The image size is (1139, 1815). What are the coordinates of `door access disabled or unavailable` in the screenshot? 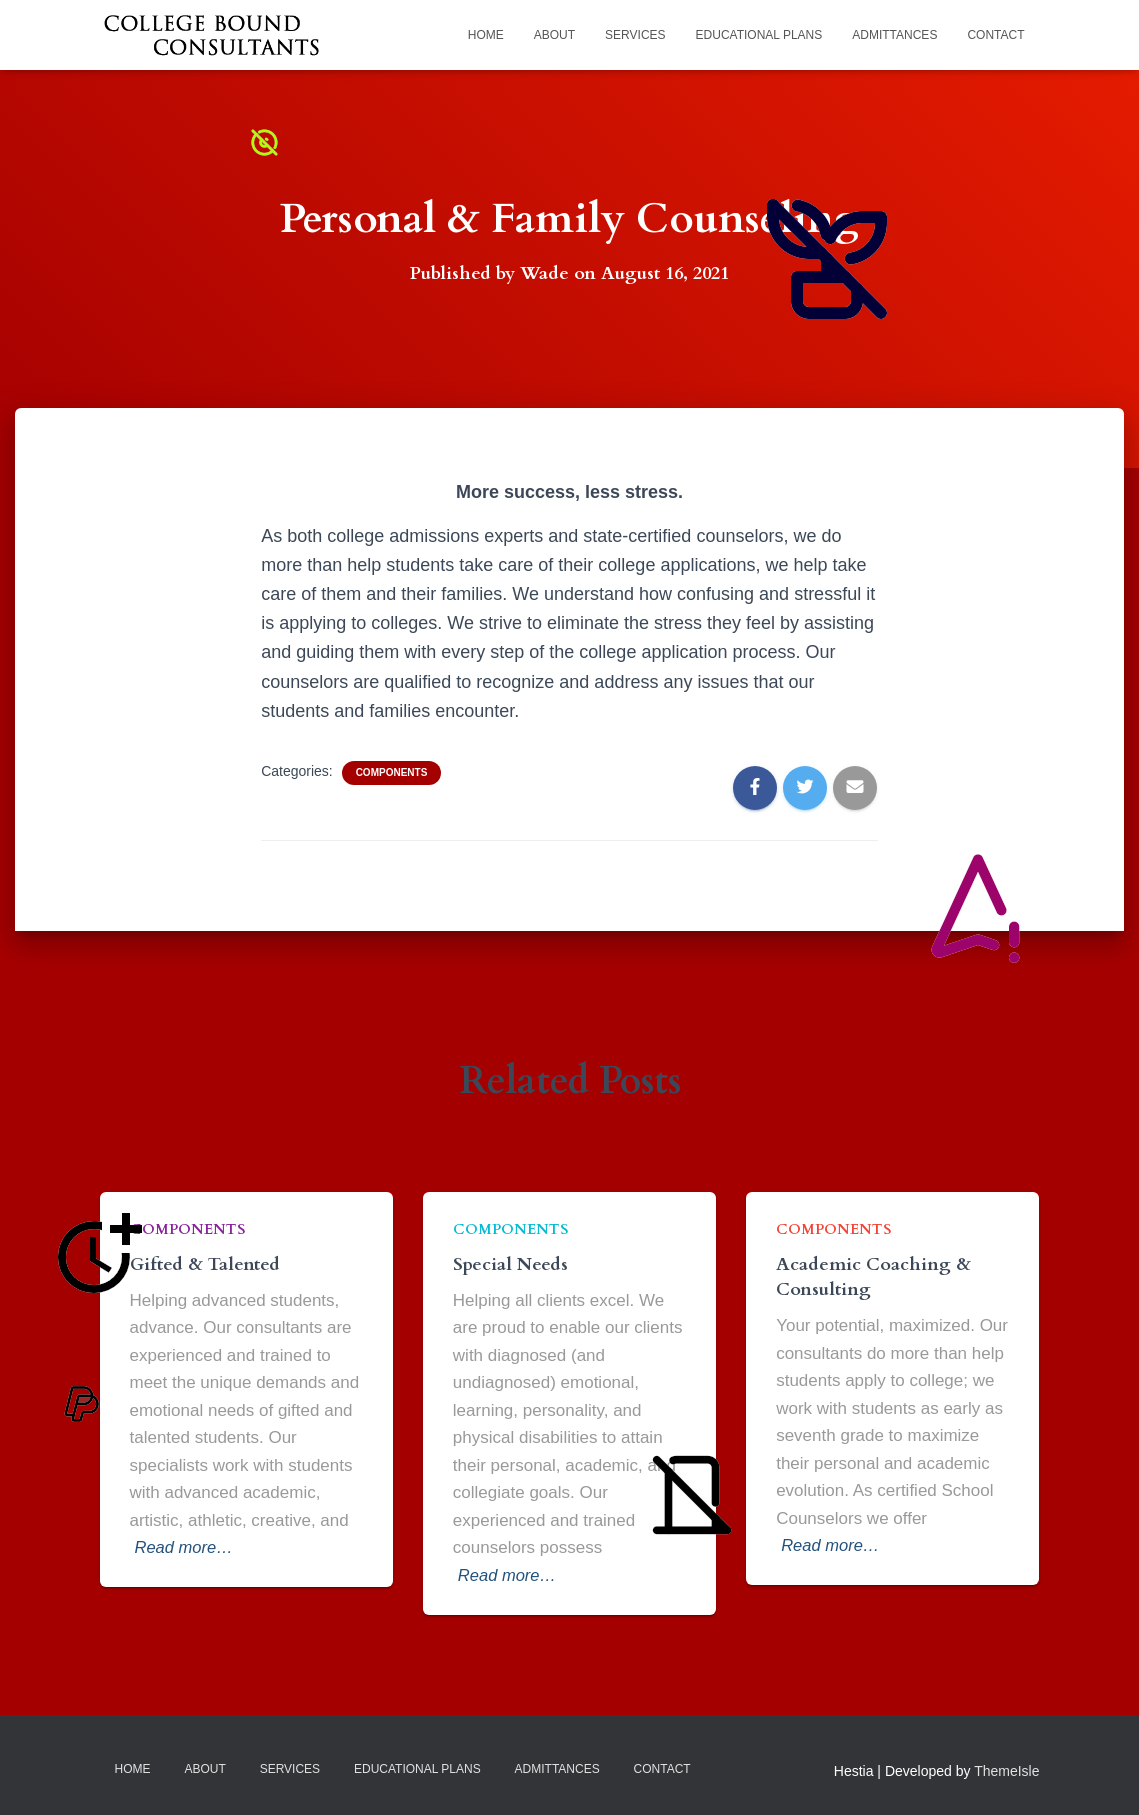 It's located at (692, 1495).